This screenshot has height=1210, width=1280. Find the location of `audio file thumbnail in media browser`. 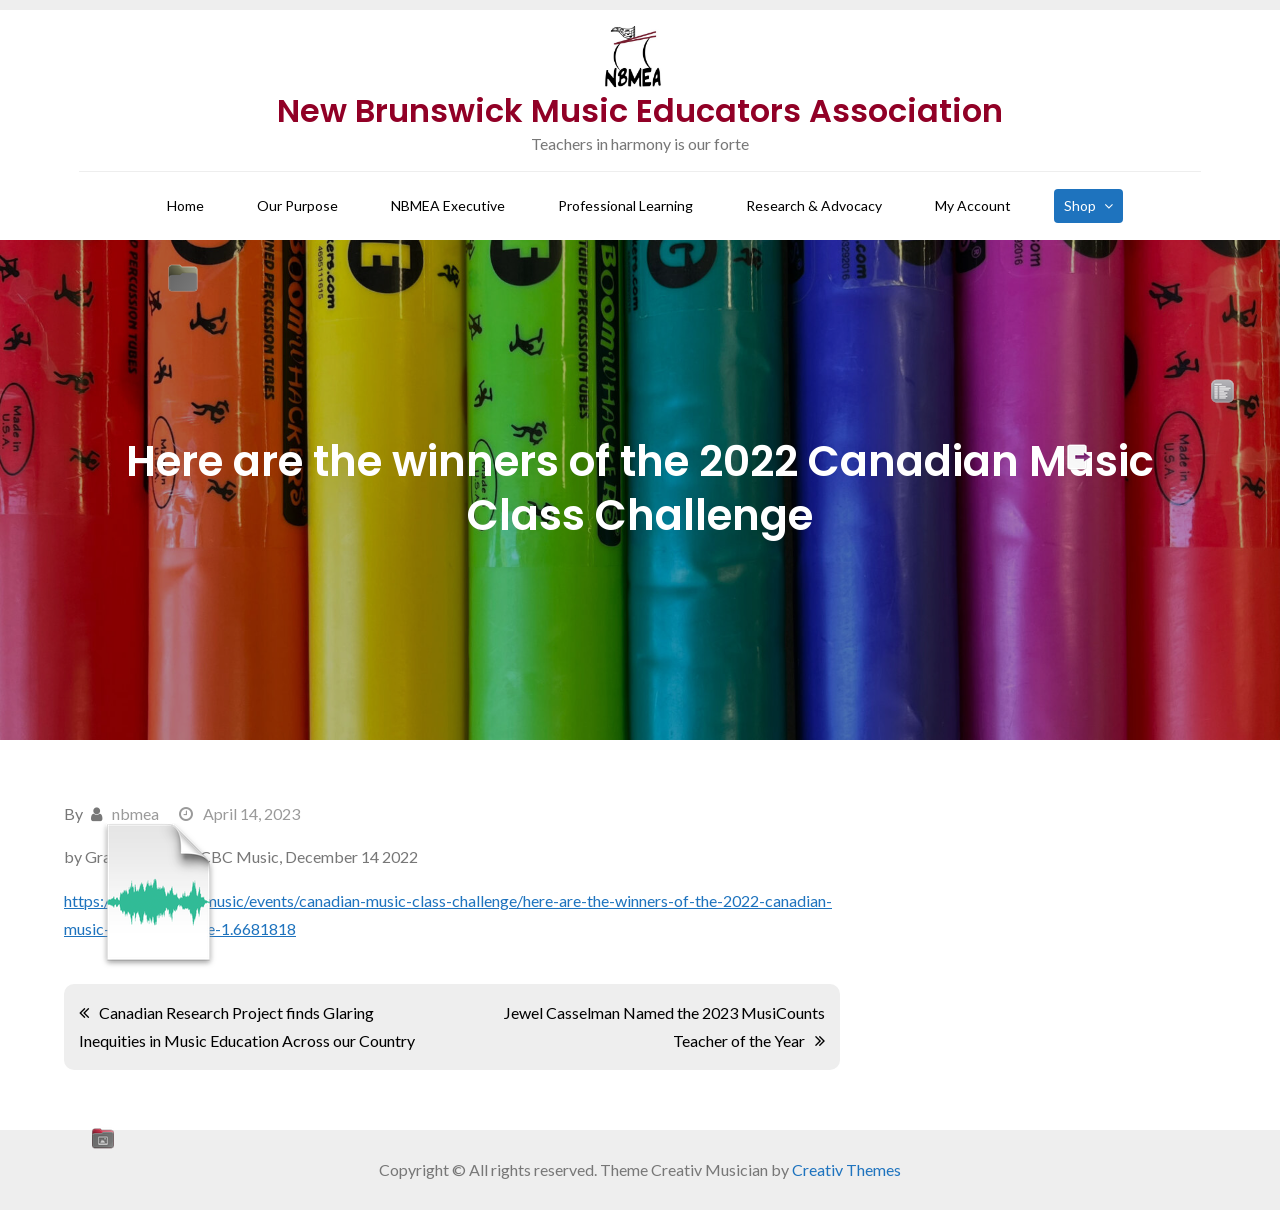

audio file thumbnail in media browser is located at coordinates (158, 895).